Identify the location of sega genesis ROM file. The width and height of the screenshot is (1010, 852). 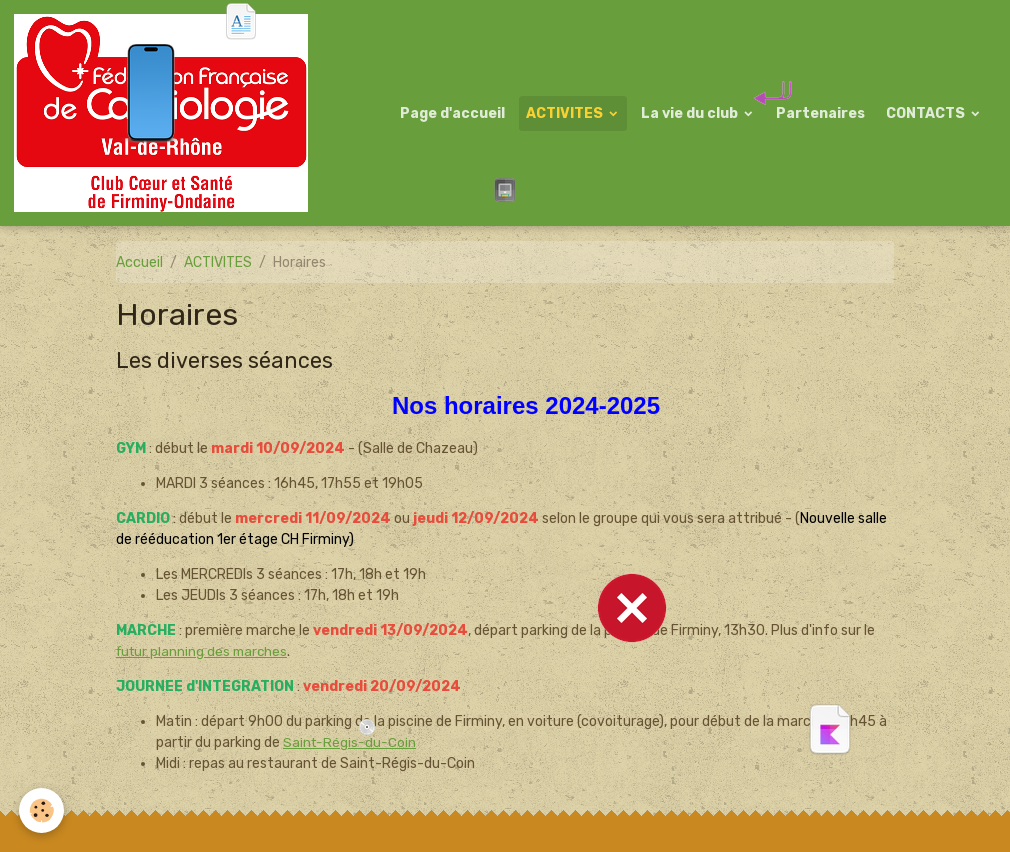
(505, 190).